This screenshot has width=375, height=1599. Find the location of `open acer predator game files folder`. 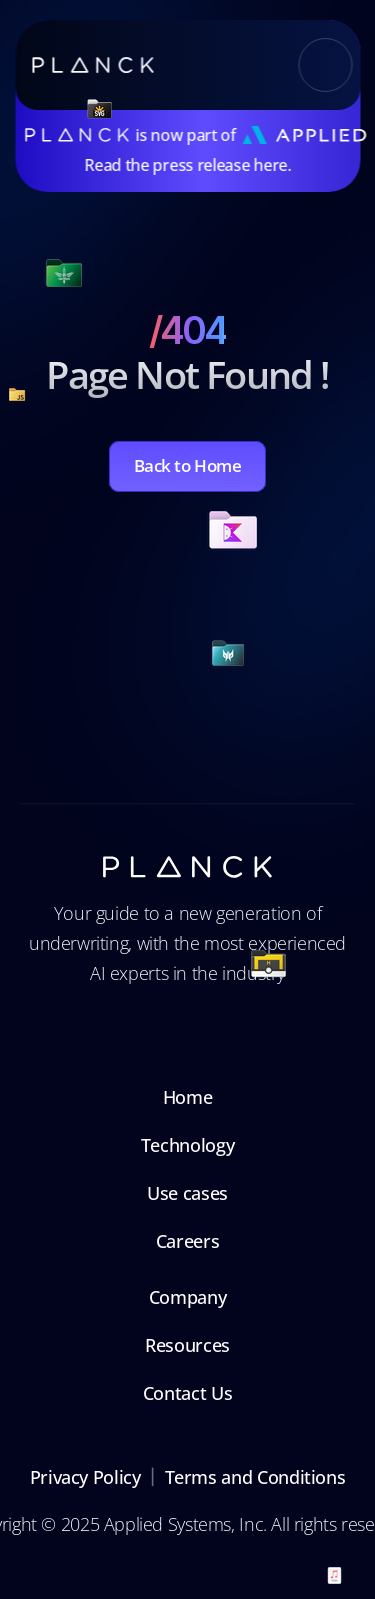

open acer predator game files folder is located at coordinates (228, 654).